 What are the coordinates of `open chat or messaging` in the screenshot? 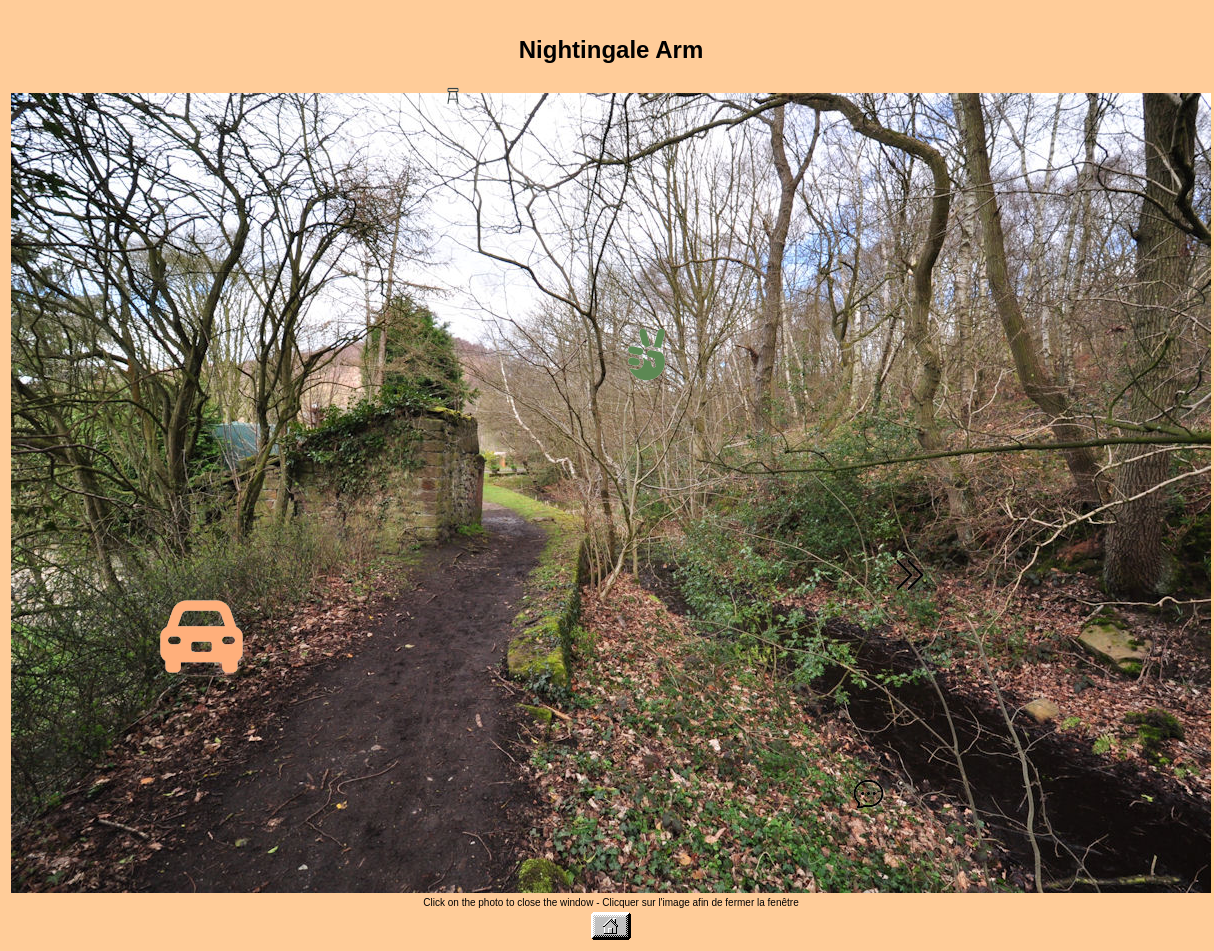 It's located at (868, 793).